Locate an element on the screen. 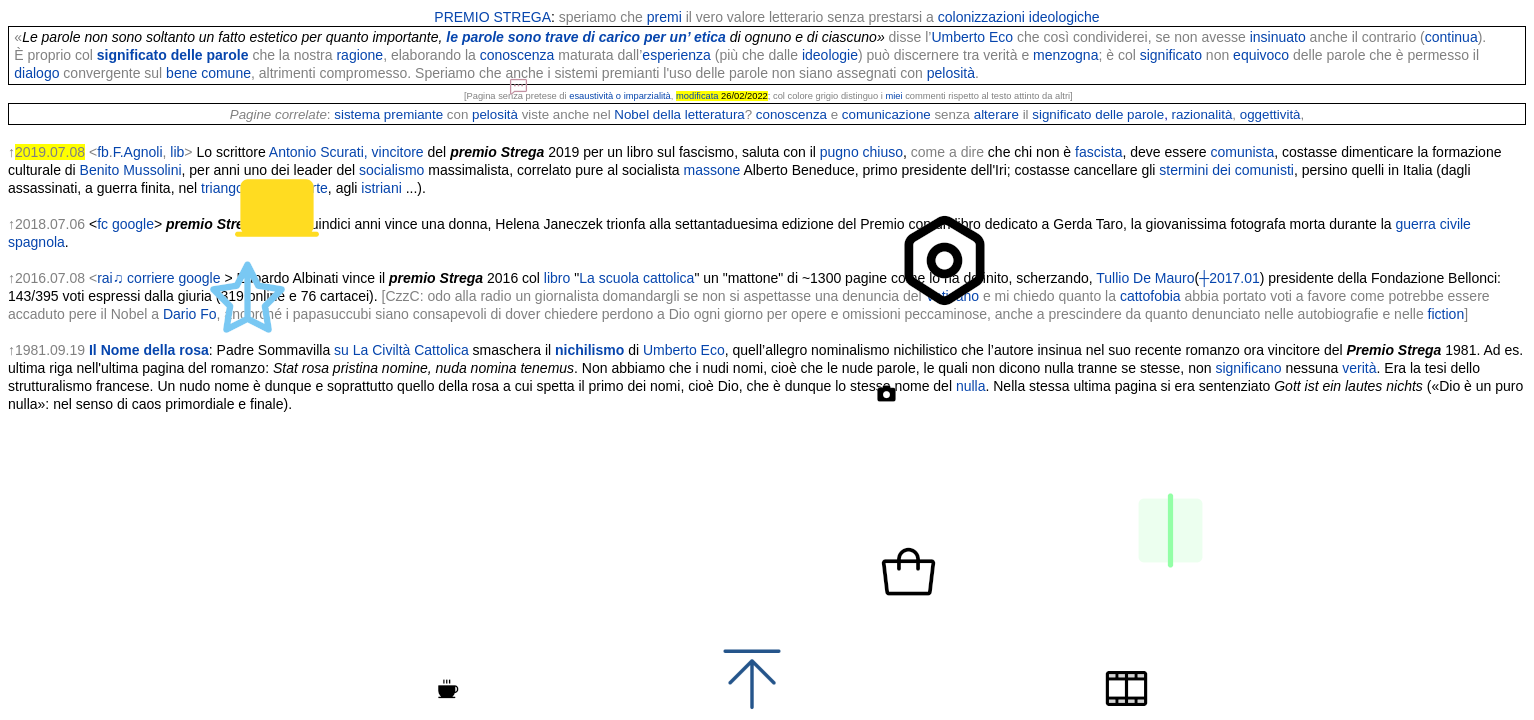 Image resolution: width=1534 pixels, height=720 pixels. switch to desktop view is located at coordinates (277, 208).